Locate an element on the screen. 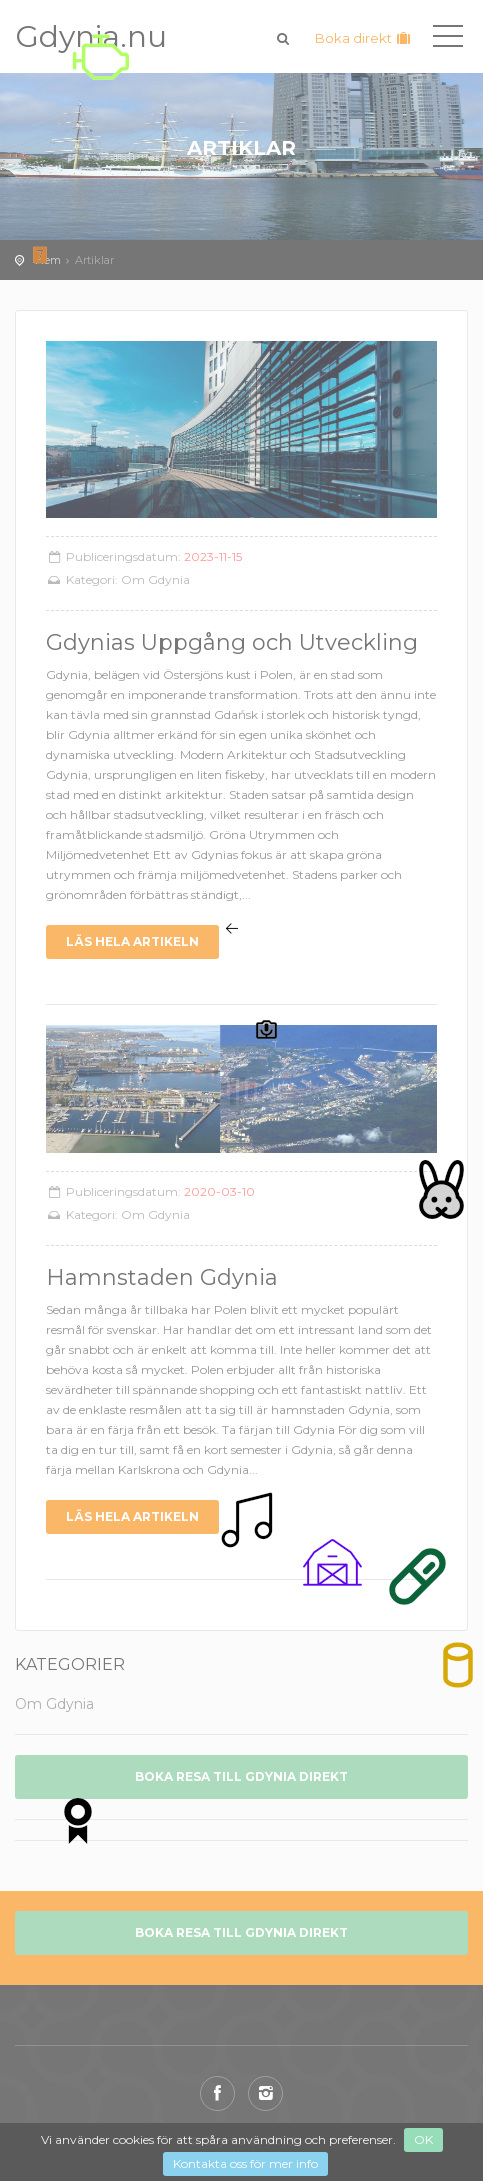  access medication reminders is located at coordinates (417, 1576).